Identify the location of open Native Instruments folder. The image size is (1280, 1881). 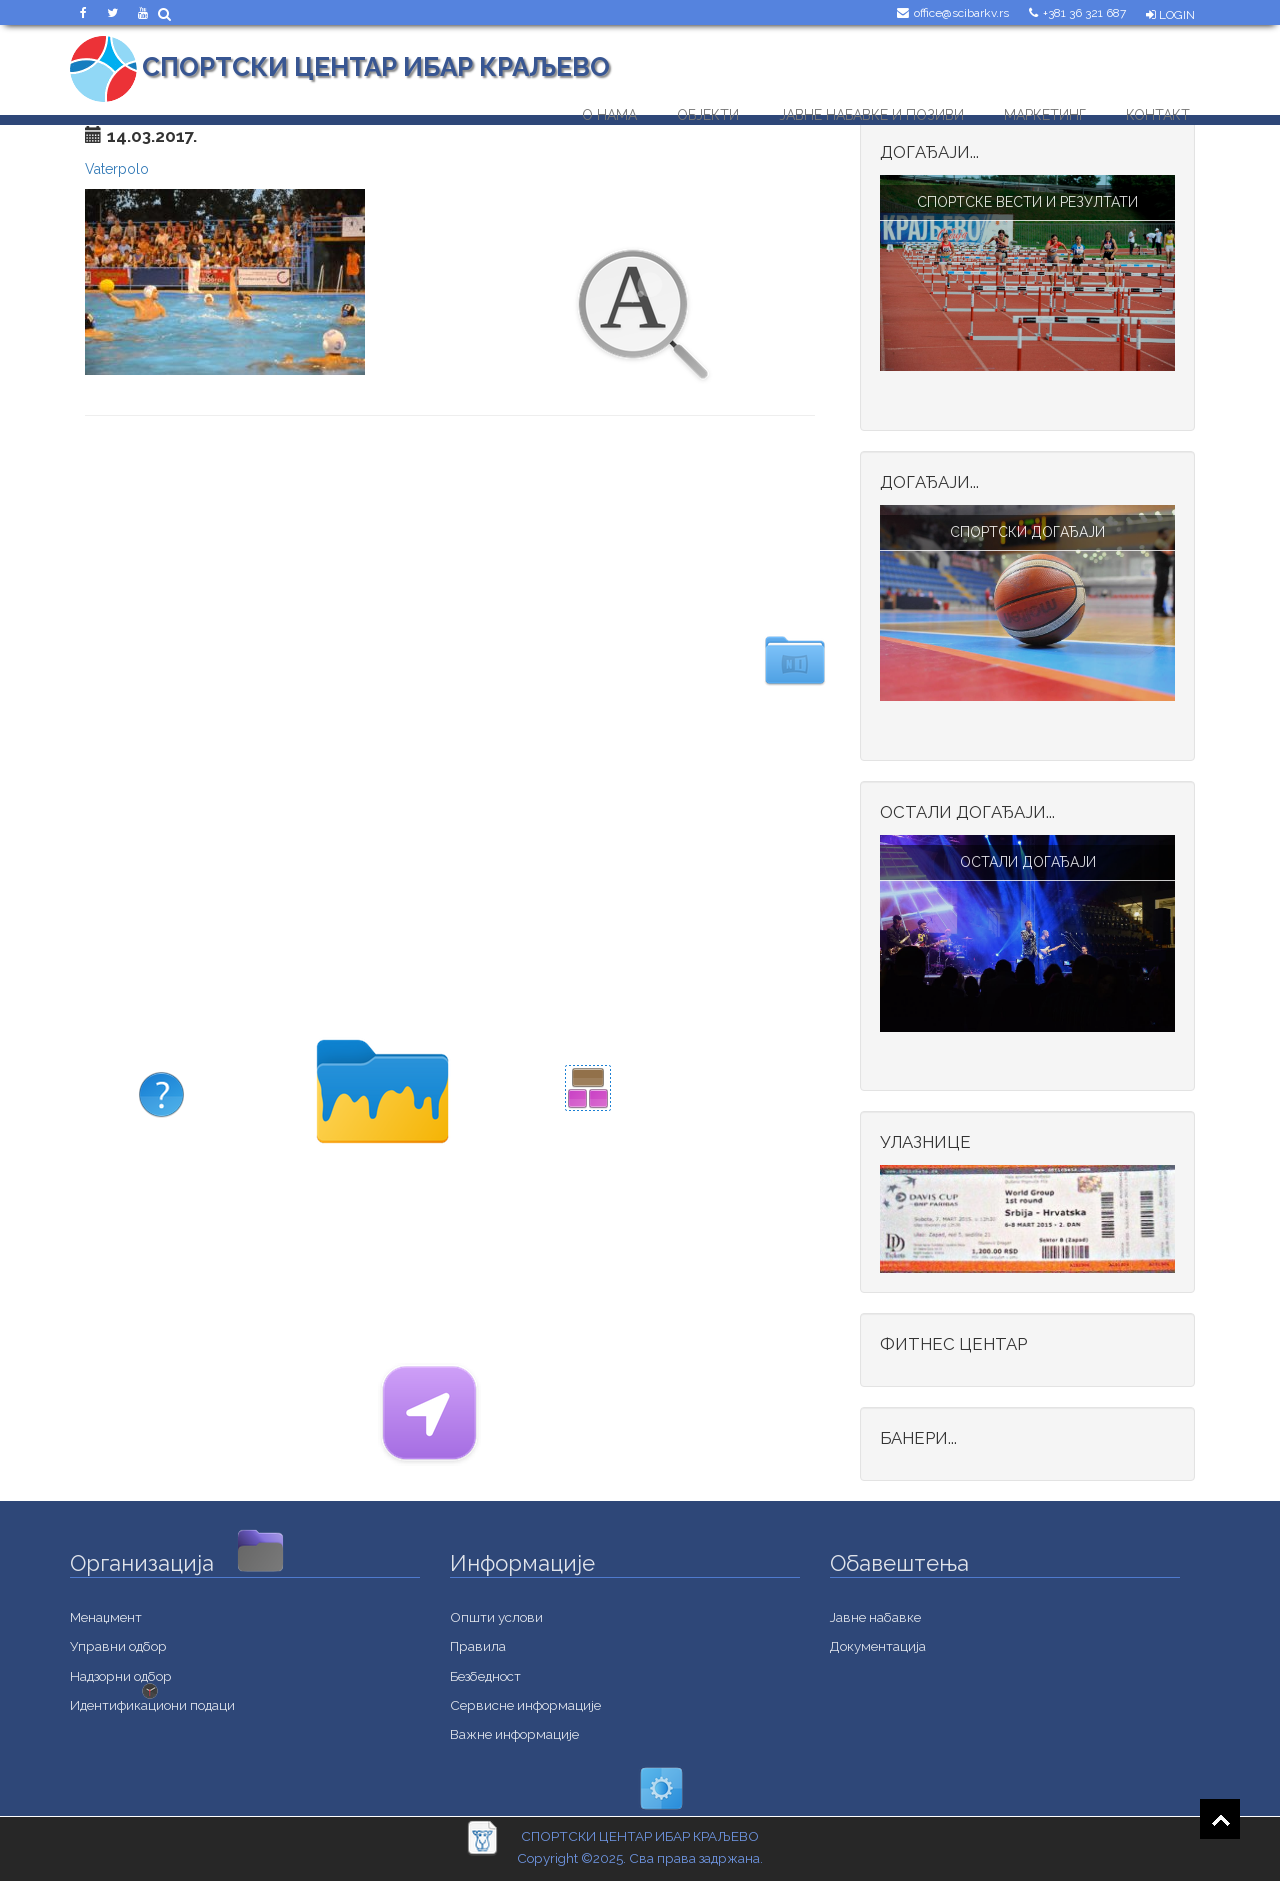
(795, 660).